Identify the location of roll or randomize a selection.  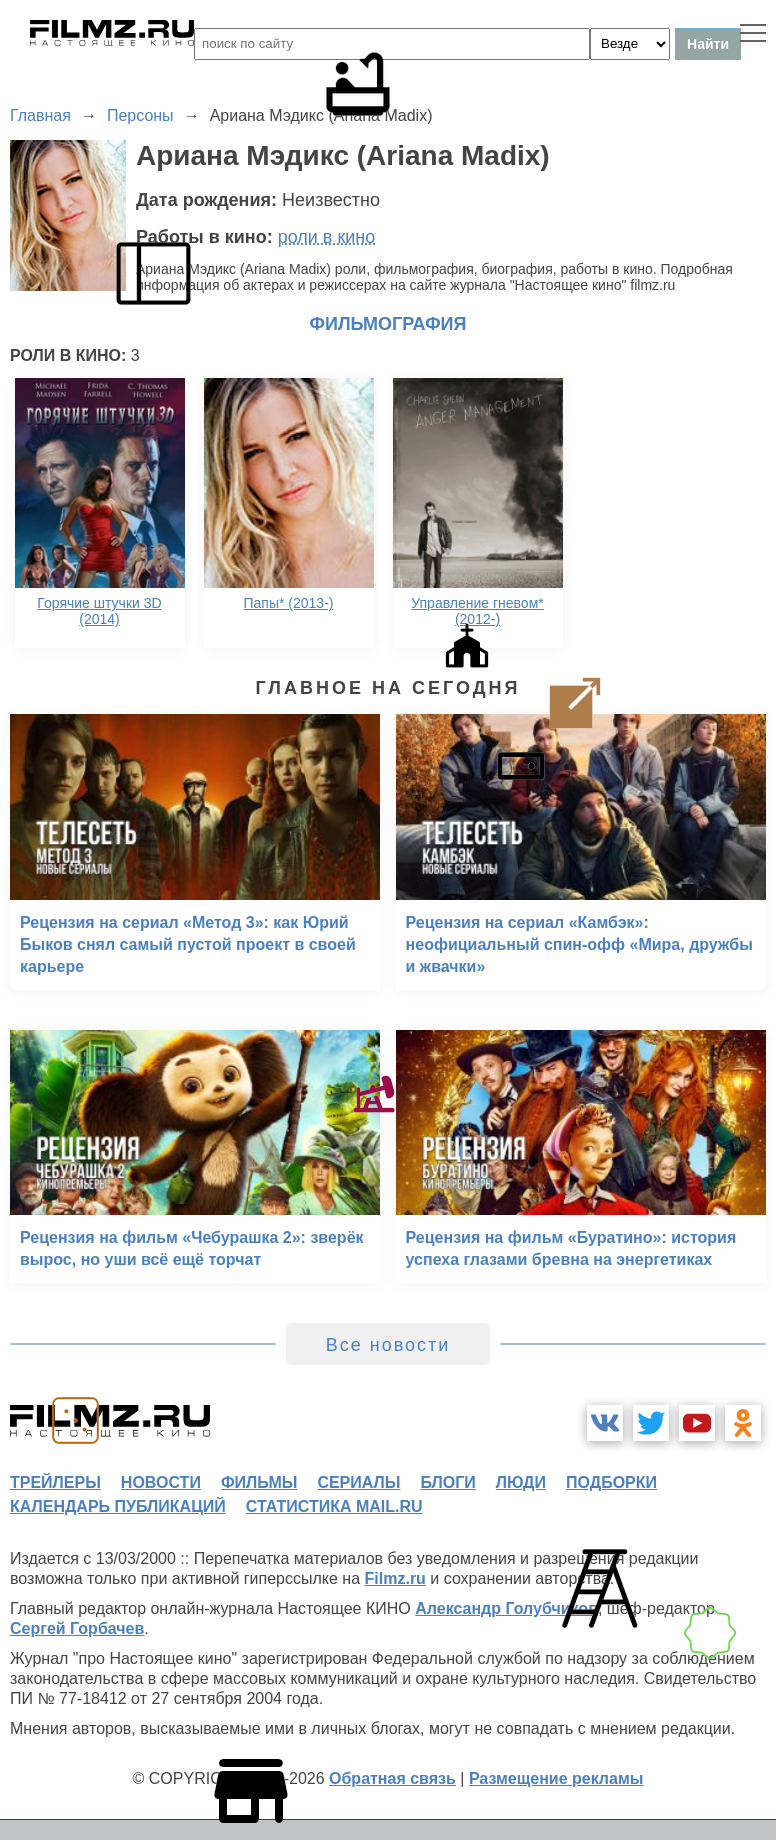
(75, 1420).